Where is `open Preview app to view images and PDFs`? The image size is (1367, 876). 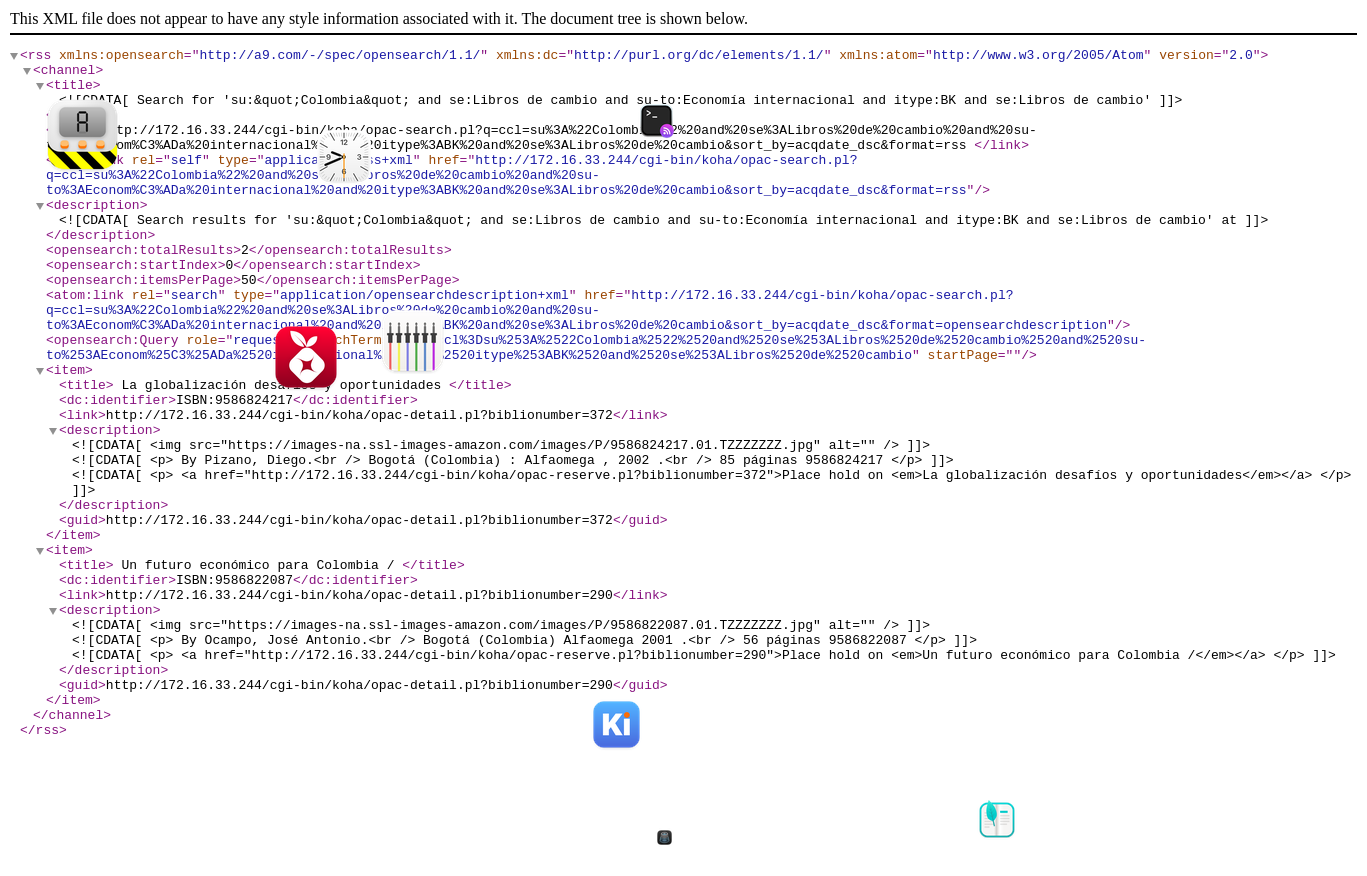
open Preview app to view images and PDFs is located at coordinates (664, 837).